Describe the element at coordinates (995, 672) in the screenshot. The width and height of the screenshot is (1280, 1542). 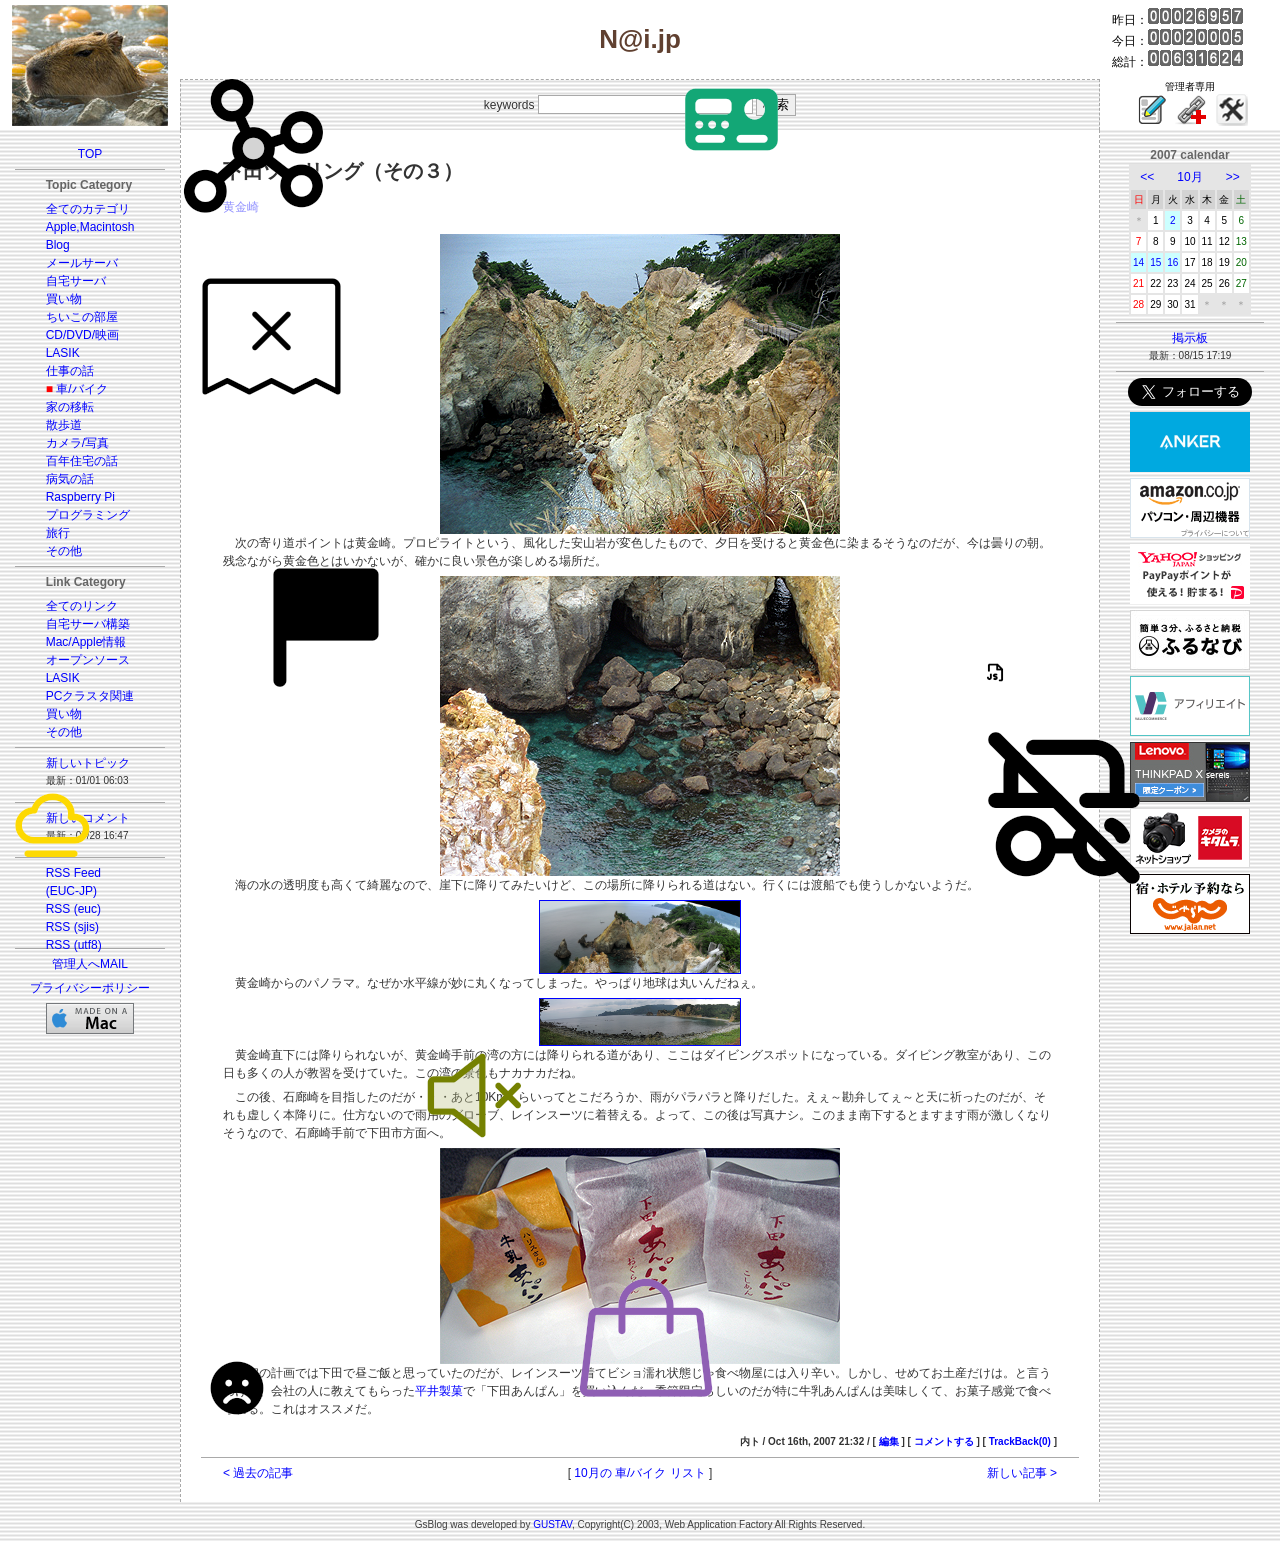
I see `javascript file in a project directory` at that location.